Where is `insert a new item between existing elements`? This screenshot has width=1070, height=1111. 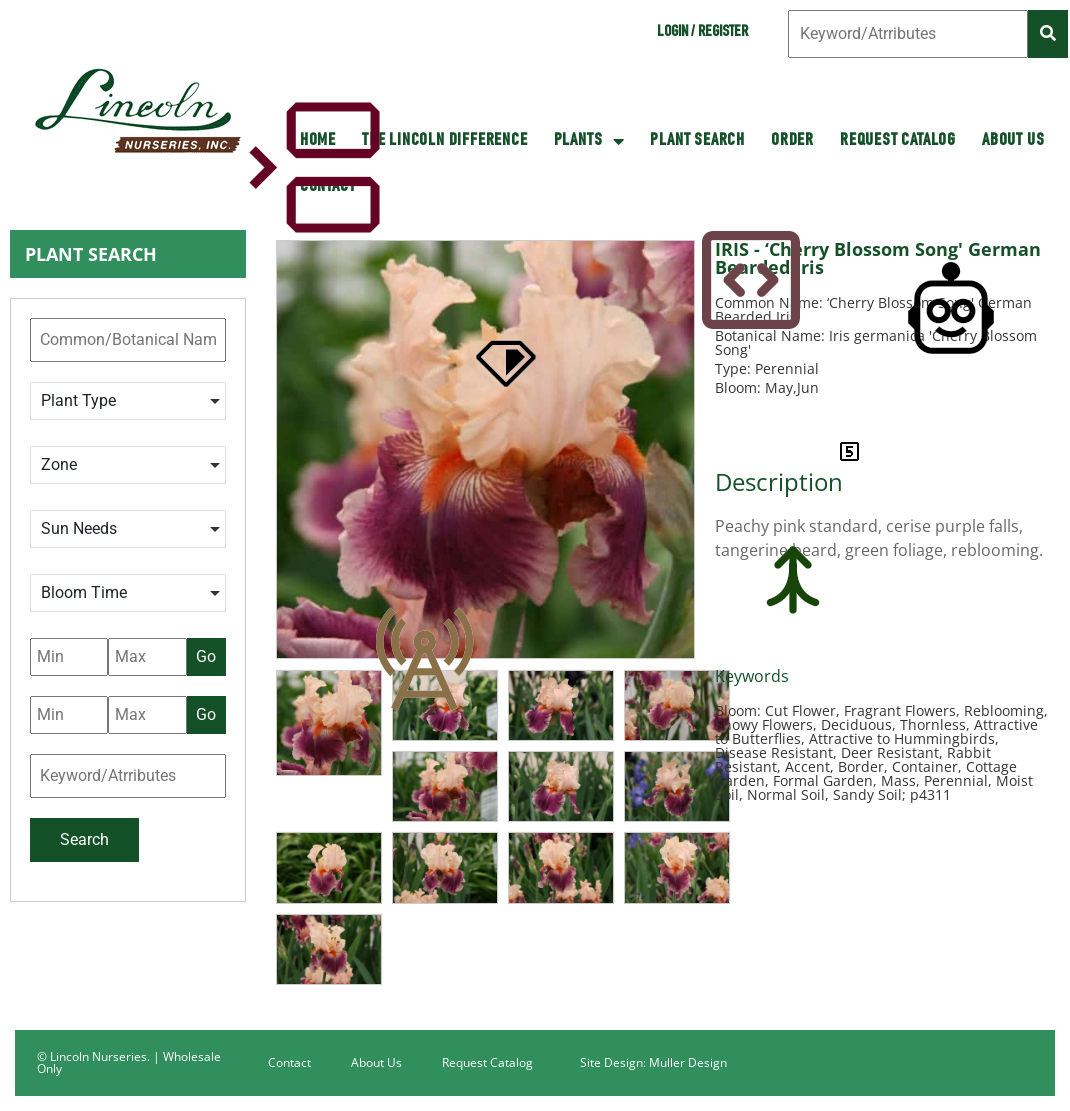
insert a new item between existing elements is located at coordinates (314, 167).